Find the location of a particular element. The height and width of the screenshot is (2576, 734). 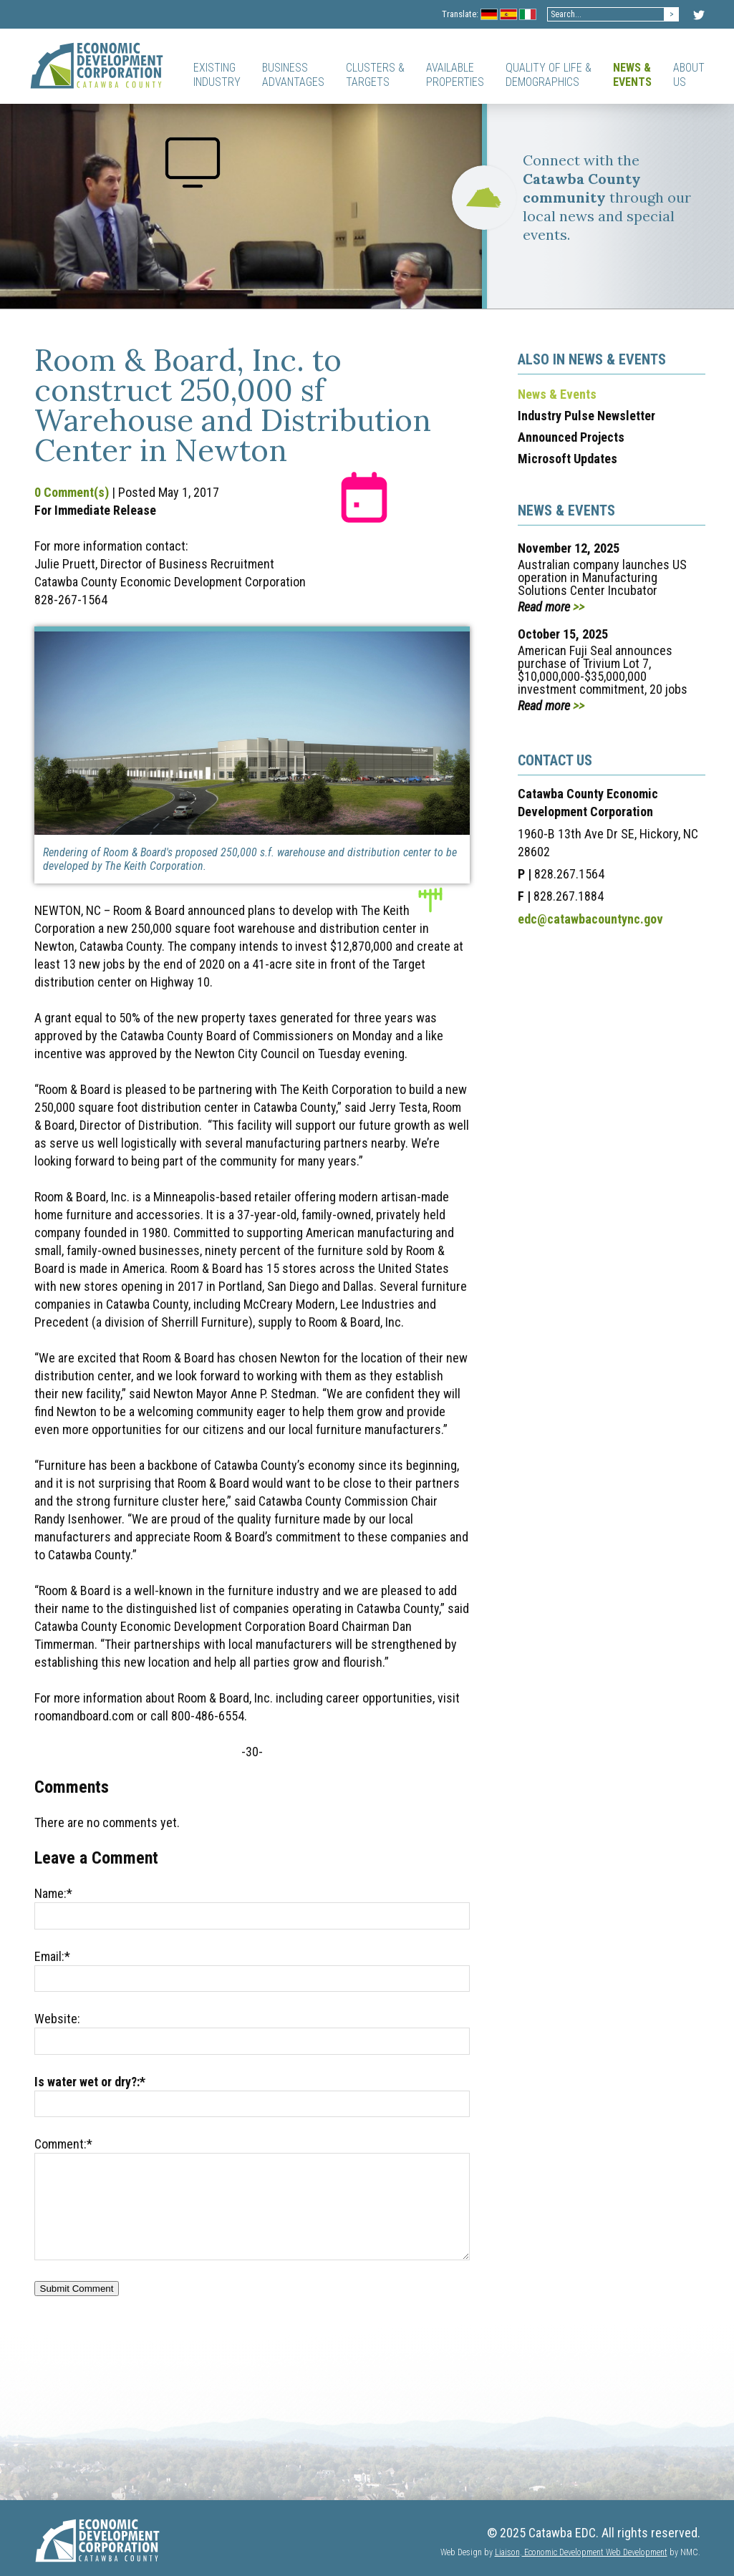

view or manage a scheduled event is located at coordinates (364, 497).